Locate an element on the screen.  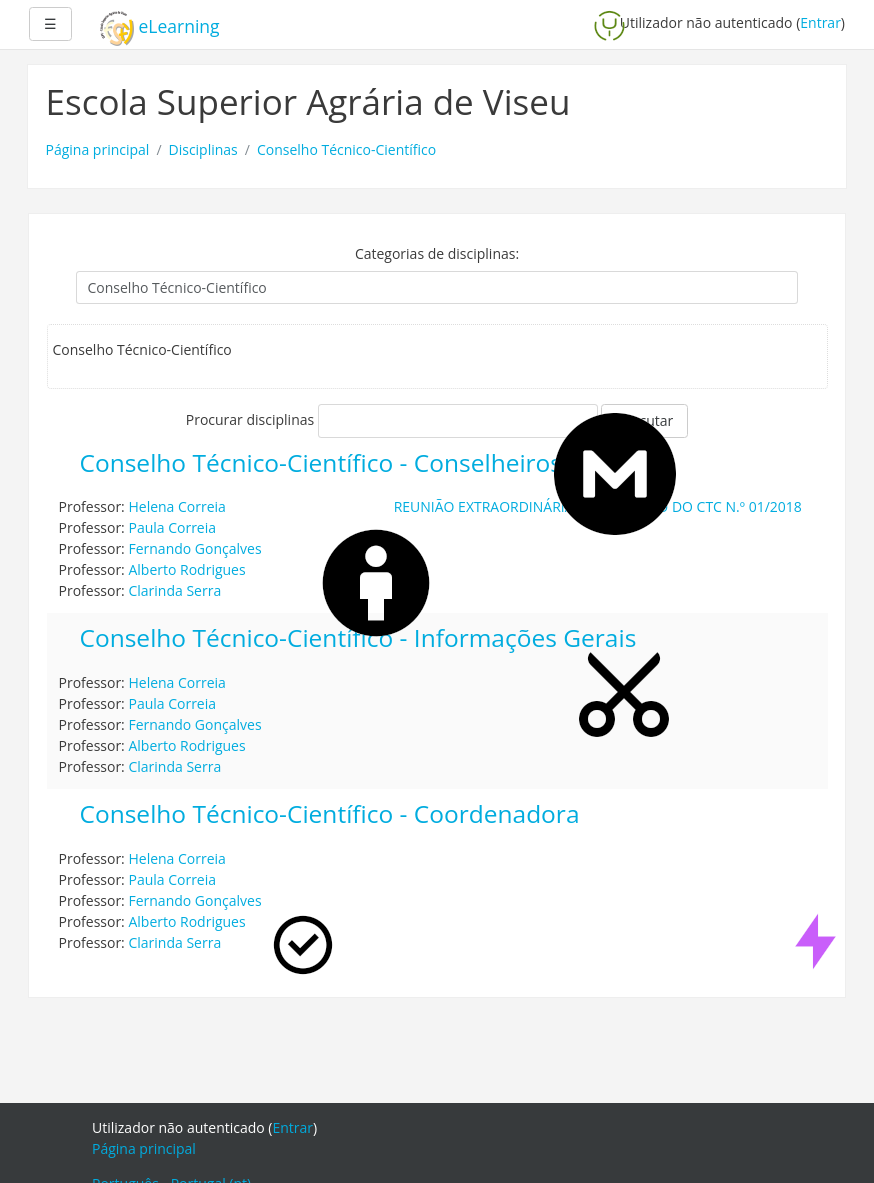
bity cryptocurrency exchange logo is located at coordinates (609, 26).